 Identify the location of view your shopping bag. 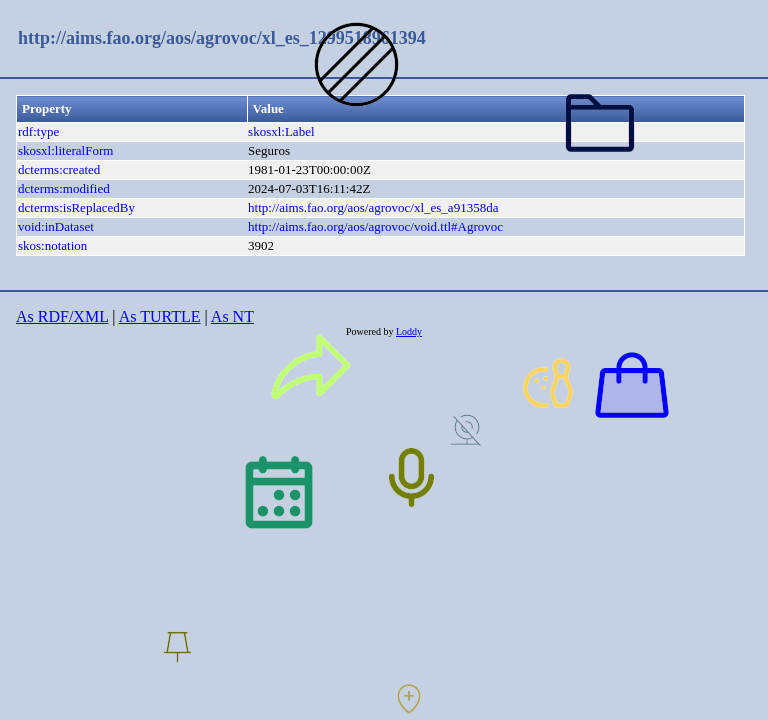
(632, 389).